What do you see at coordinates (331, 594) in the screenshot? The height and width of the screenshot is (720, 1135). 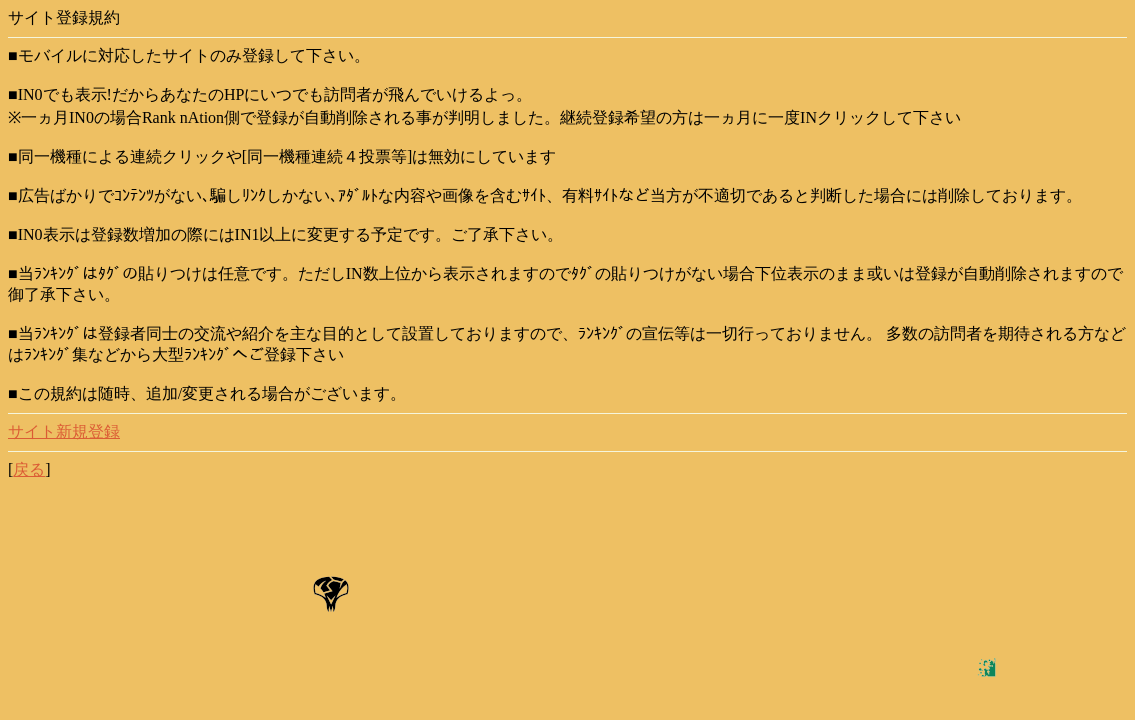 I see `enemy defeated or kill count indicator` at bounding box center [331, 594].